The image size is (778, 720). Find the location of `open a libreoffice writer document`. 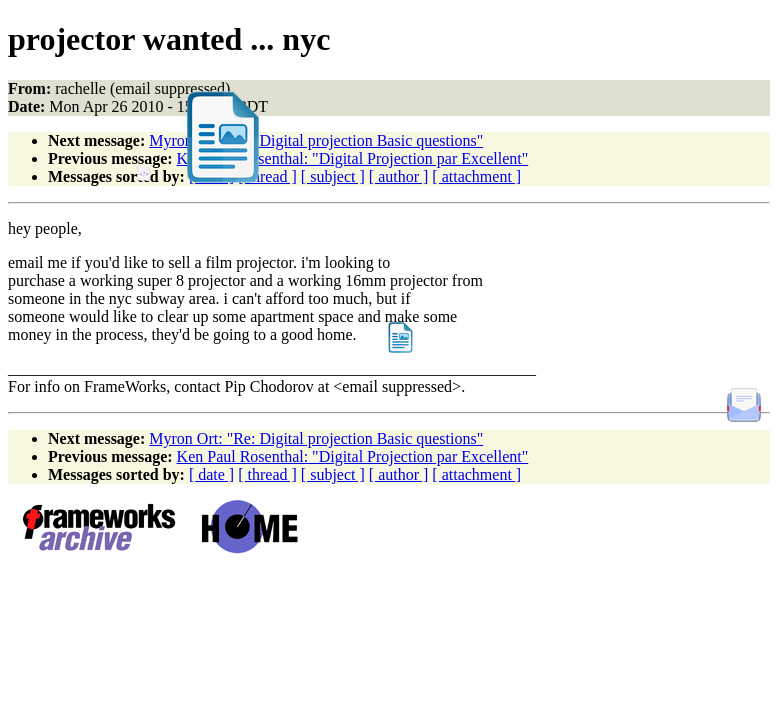

open a libreoffice writer document is located at coordinates (400, 337).